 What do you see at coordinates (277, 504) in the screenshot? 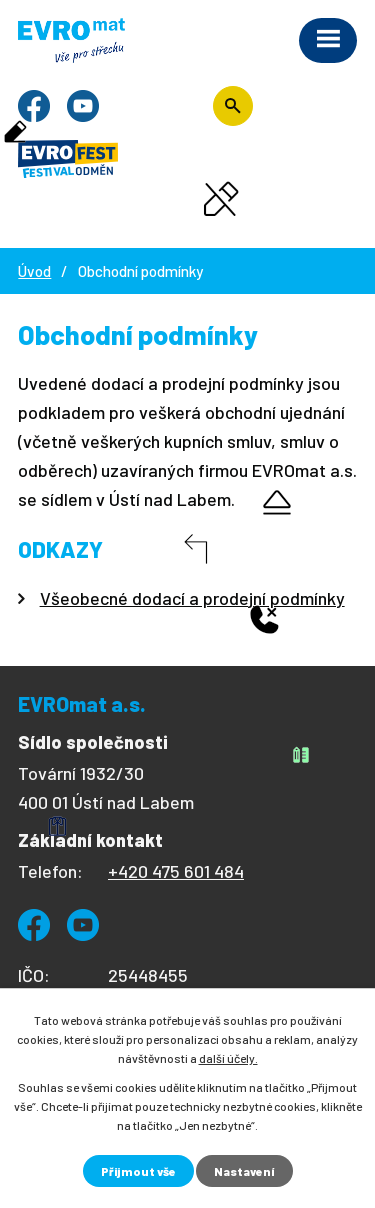
I see `eject media or disc` at bounding box center [277, 504].